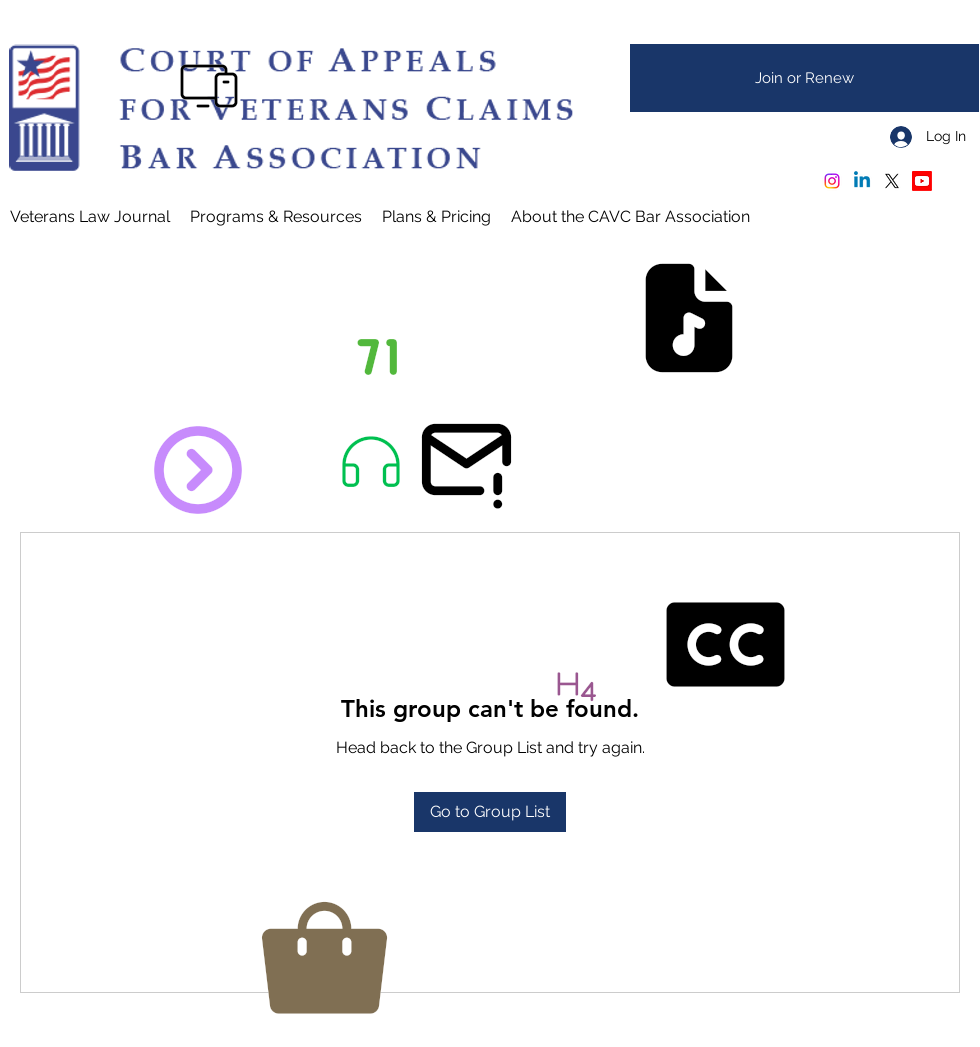 Image resolution: width=980 pixels, height=1047 pixels. What do you see at coordinates (574, 686) in the screenshot?
I see `format text as heading level 4` at bounding box center [574, 686].